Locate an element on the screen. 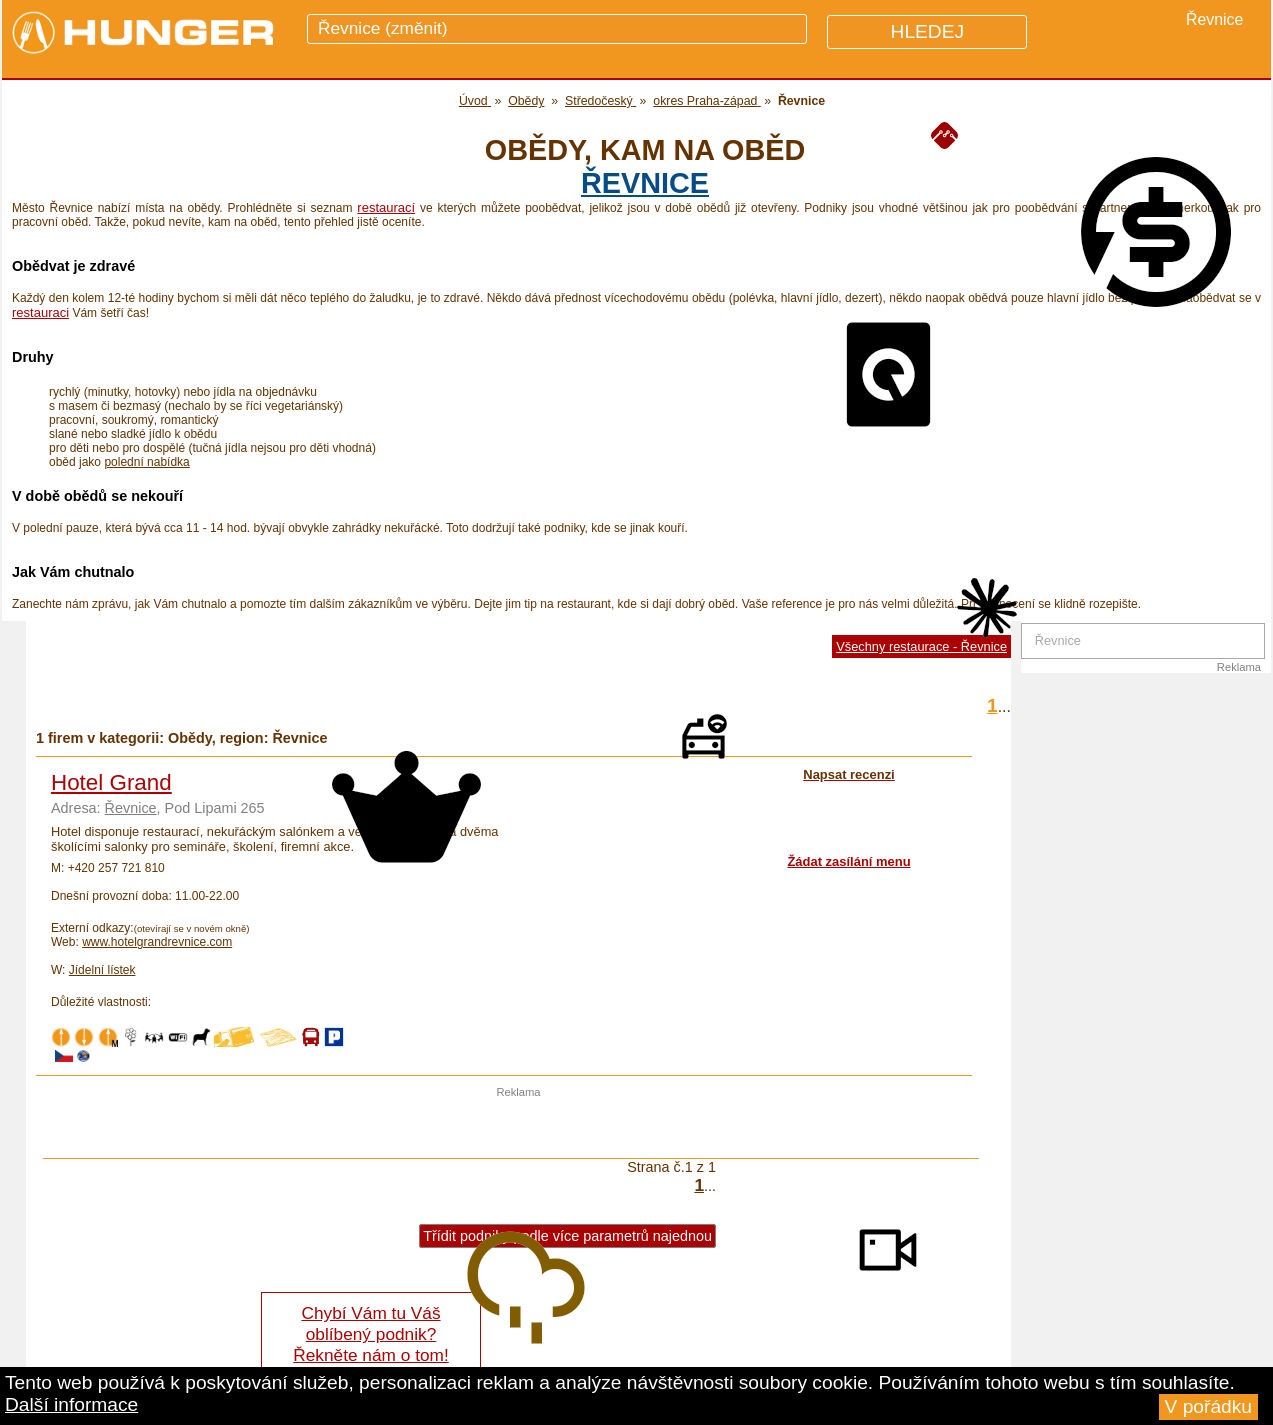  taxi or rideshare with wifi available is located at coordinates (703, 737).